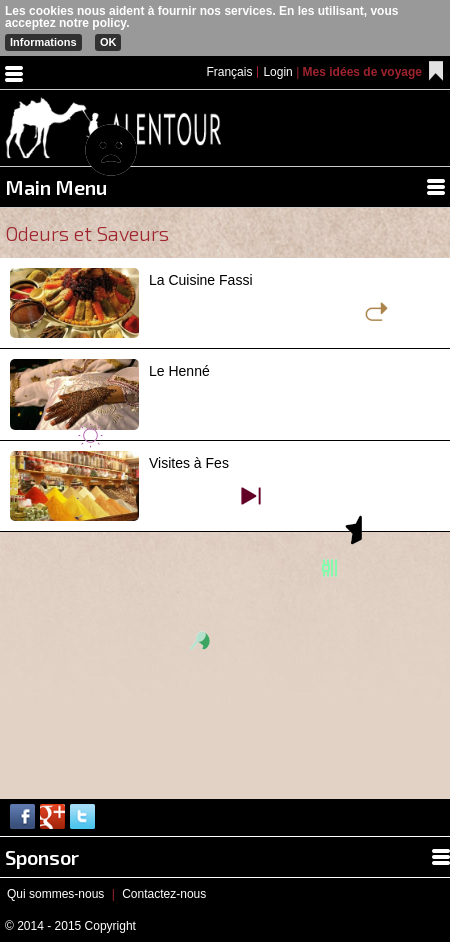 The height and width of the screenshot is (942, 450). What do you see at coordinates (111, 150) in the screenshot?
I see `submit negative feedback or rating` at bounding box center [111, 150].